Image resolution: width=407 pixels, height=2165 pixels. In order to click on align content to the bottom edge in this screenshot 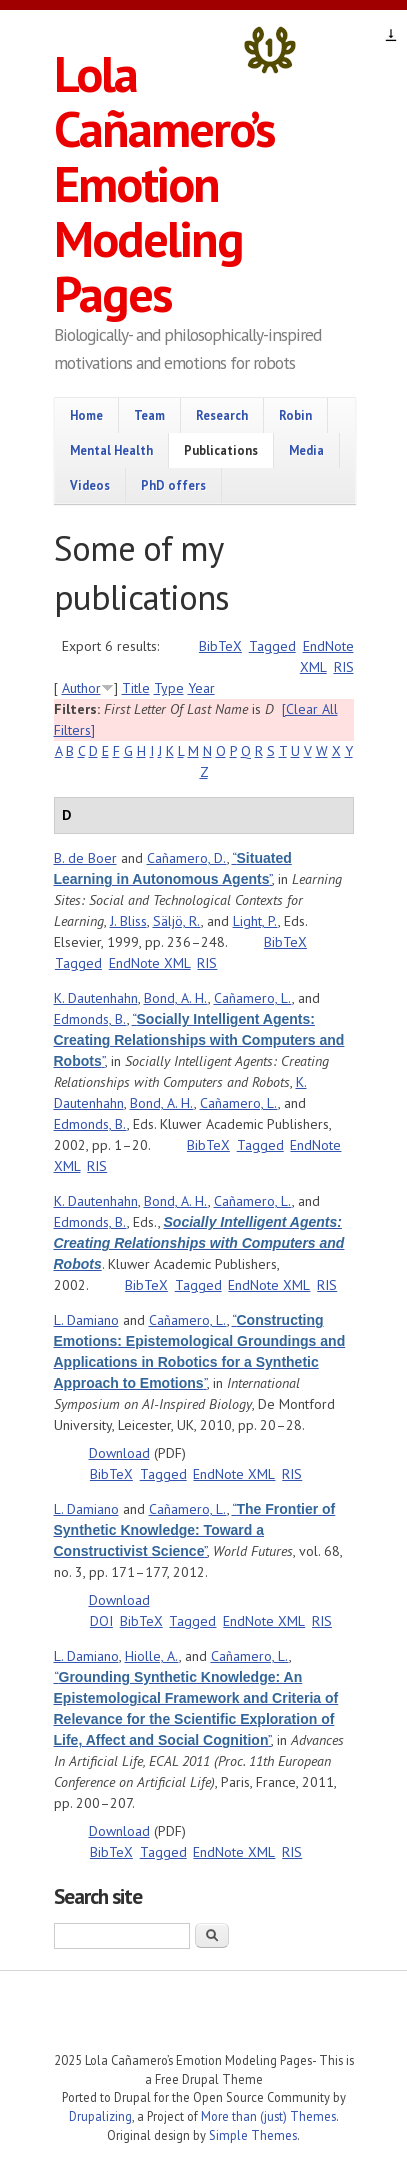, I will do `click(391, 35)`.